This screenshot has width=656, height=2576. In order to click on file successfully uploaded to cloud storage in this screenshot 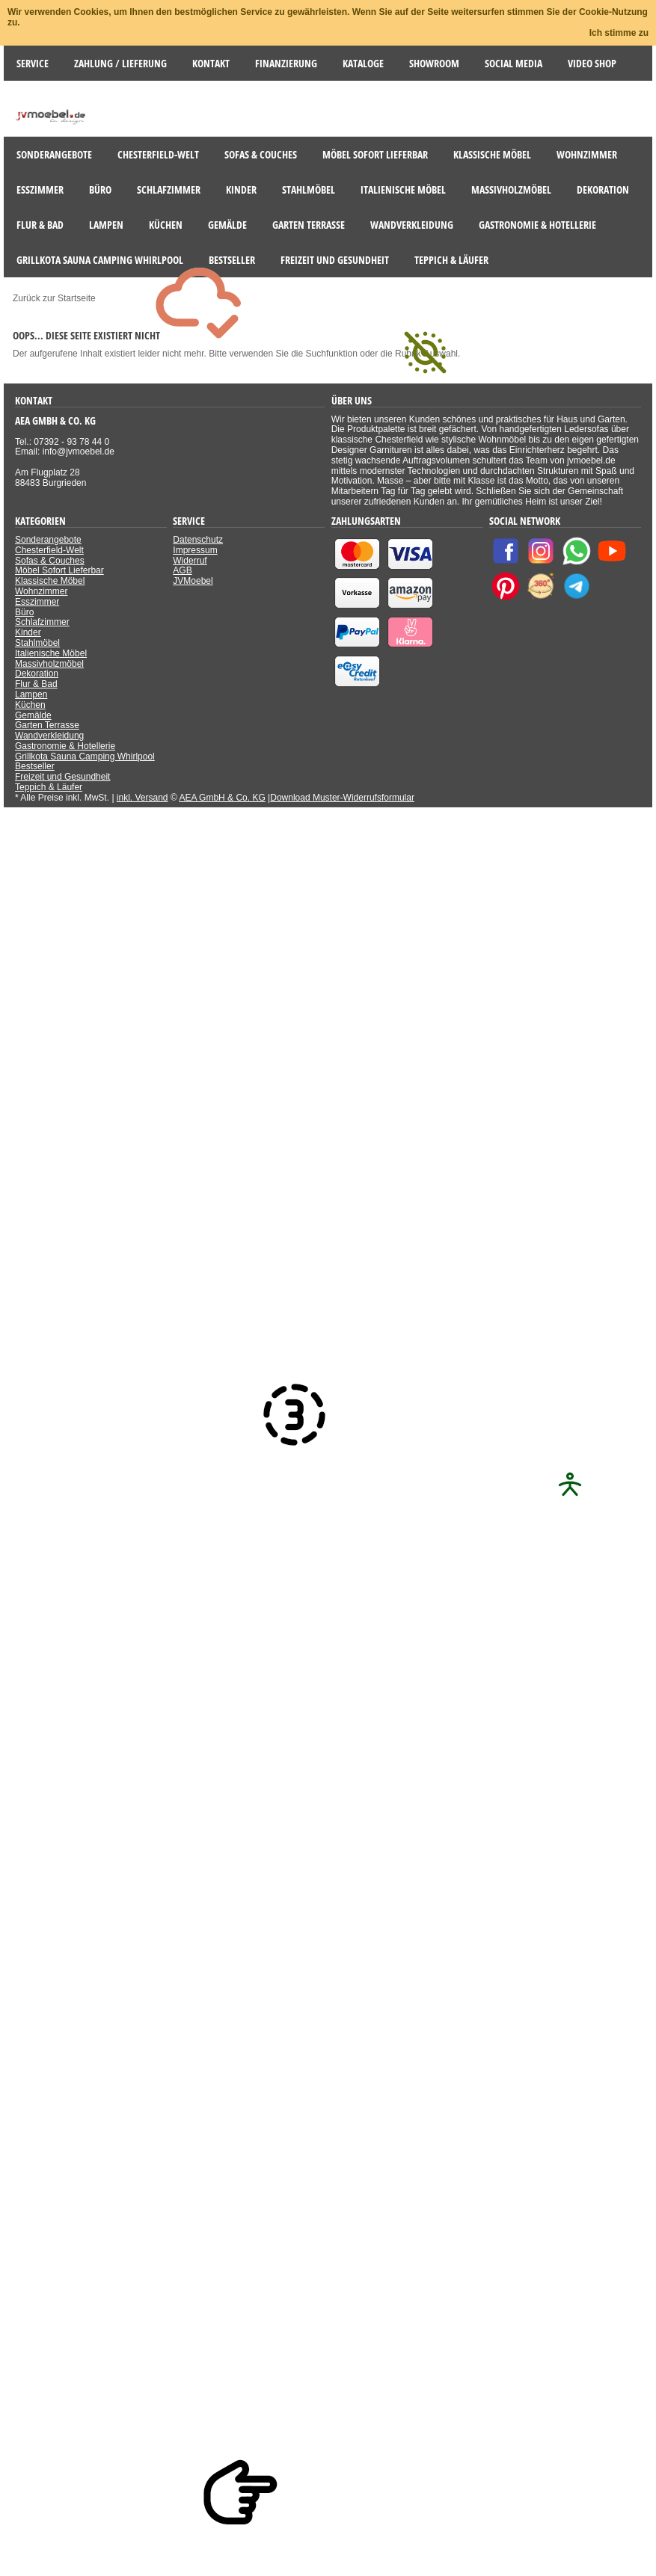, I will do `click(199, 299)`.